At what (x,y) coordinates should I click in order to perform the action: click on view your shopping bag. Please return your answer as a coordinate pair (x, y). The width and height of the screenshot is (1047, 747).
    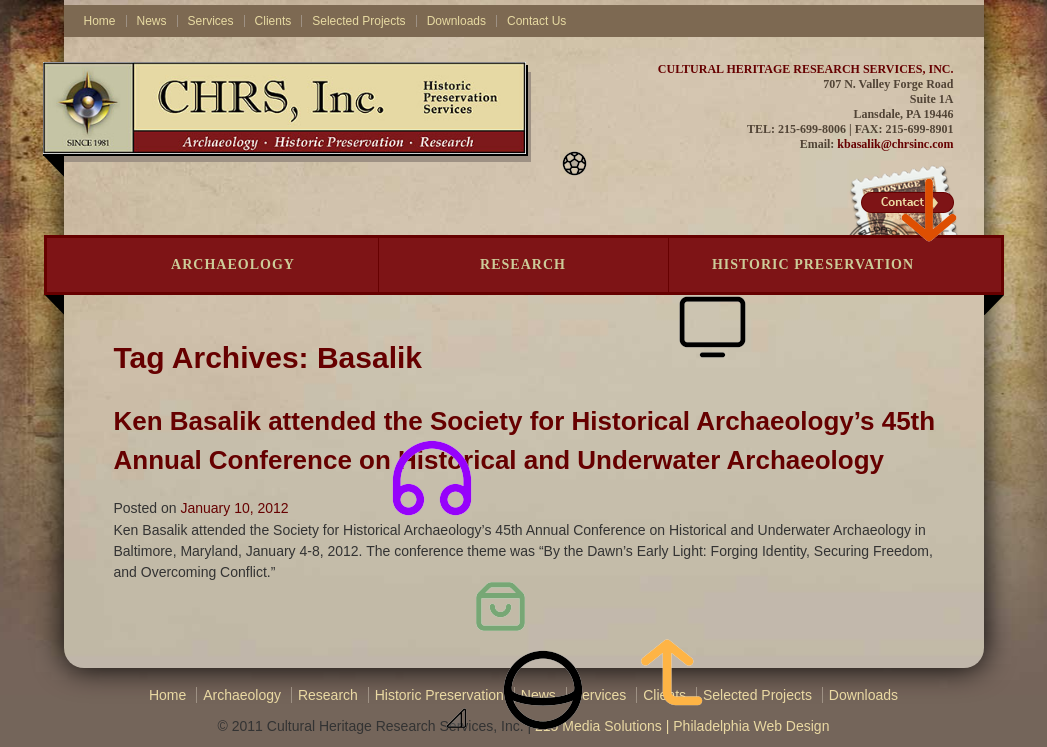
    Looking at the image, I should click on (500, 606).